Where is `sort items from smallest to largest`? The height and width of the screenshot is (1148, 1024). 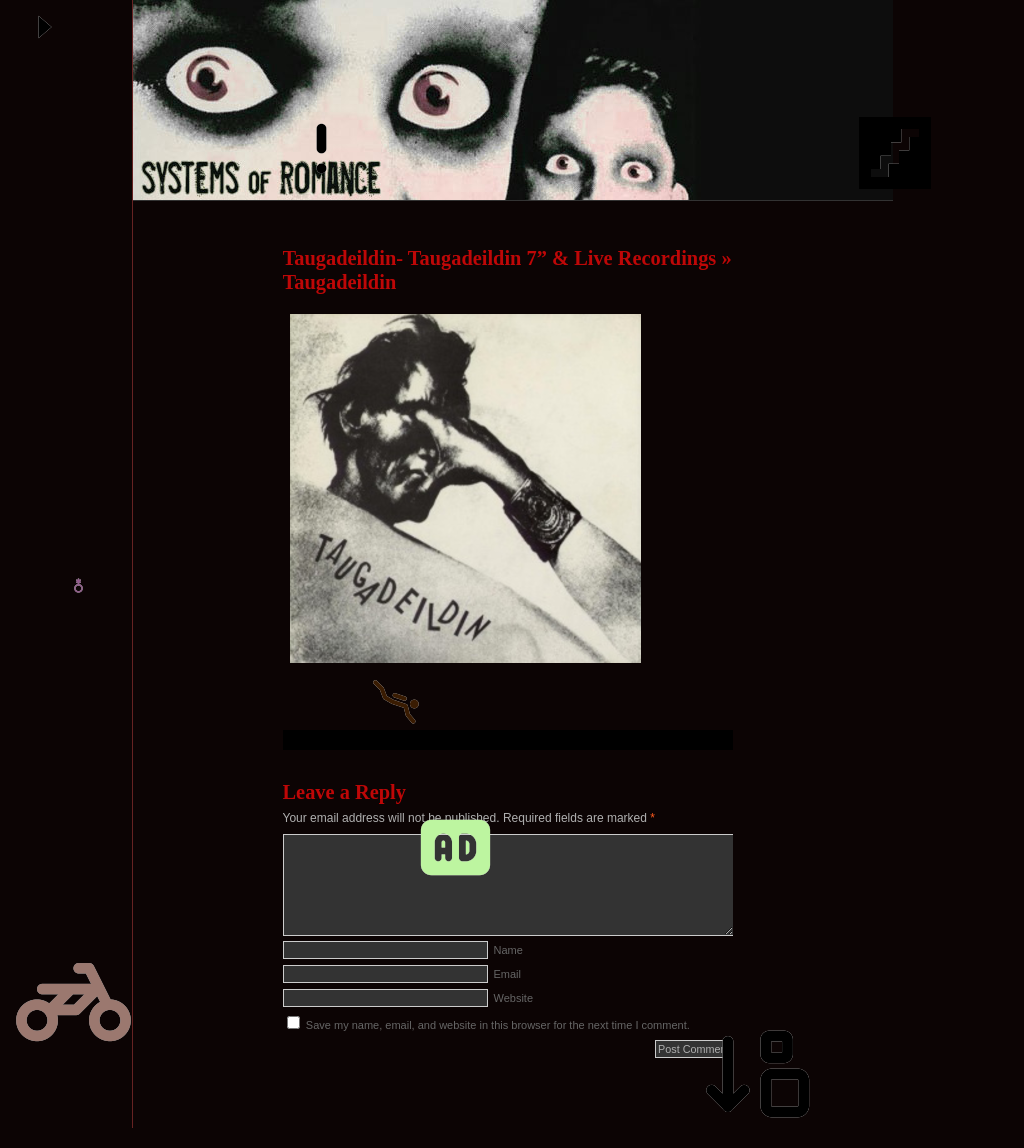 sort items from smallest to largest is located at coordinates (755, 1074).